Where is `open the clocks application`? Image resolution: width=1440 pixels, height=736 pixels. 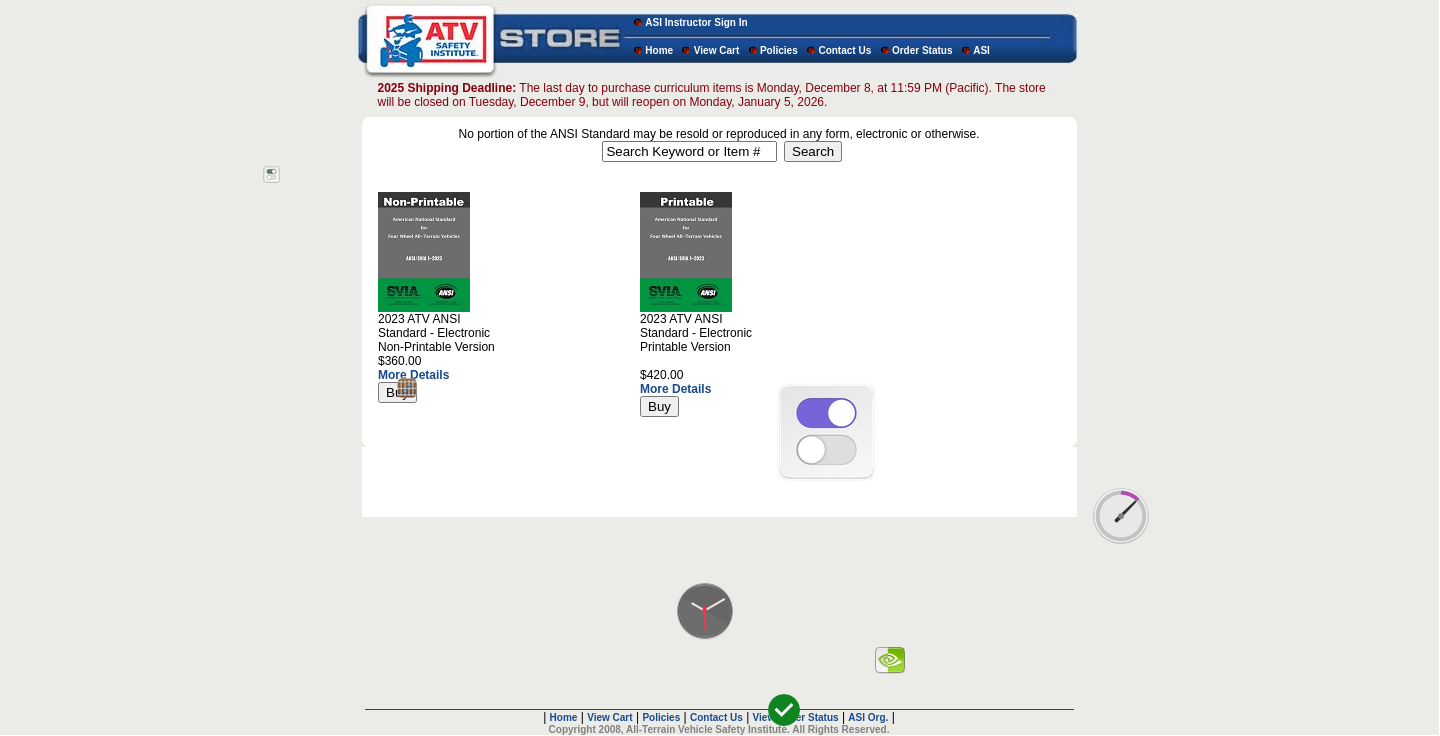
open the clocks application is located at coordinates (705, 611).